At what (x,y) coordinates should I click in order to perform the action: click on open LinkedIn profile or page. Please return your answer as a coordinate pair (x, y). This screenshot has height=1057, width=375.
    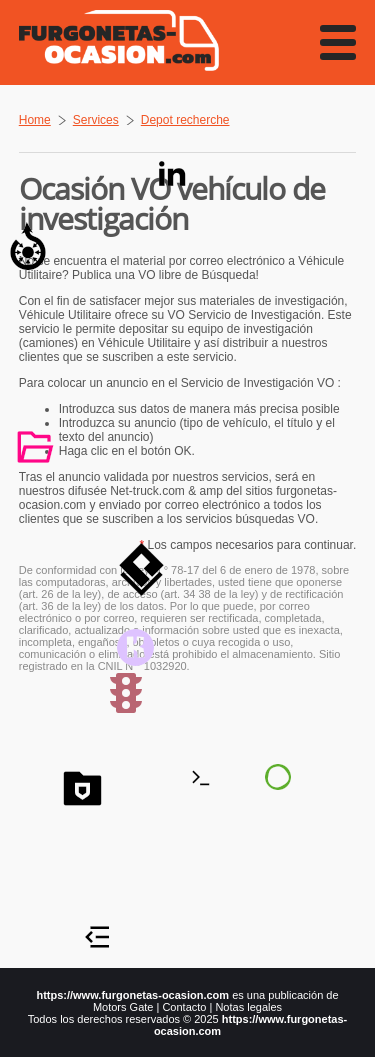
    Looking at the image, I should click on (171, 173).